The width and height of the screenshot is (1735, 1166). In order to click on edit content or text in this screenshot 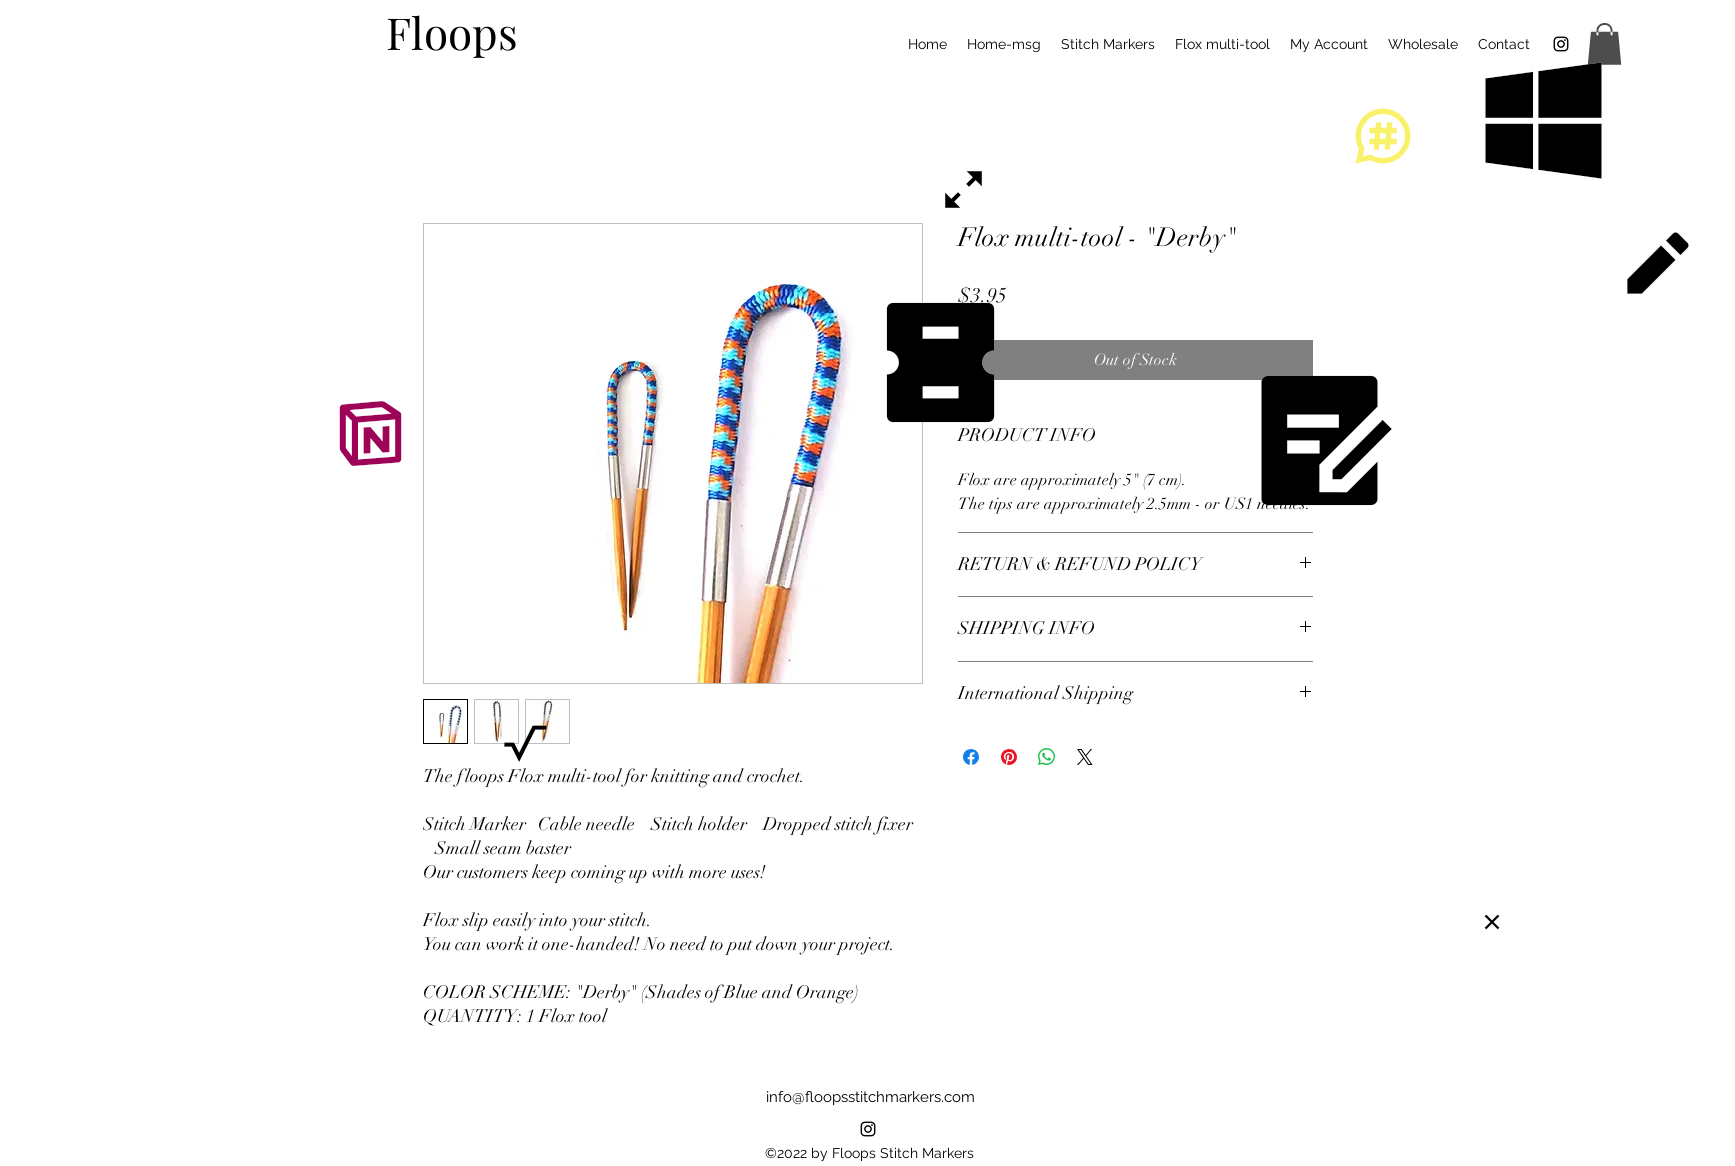, I will do `click(1658, 263)`.